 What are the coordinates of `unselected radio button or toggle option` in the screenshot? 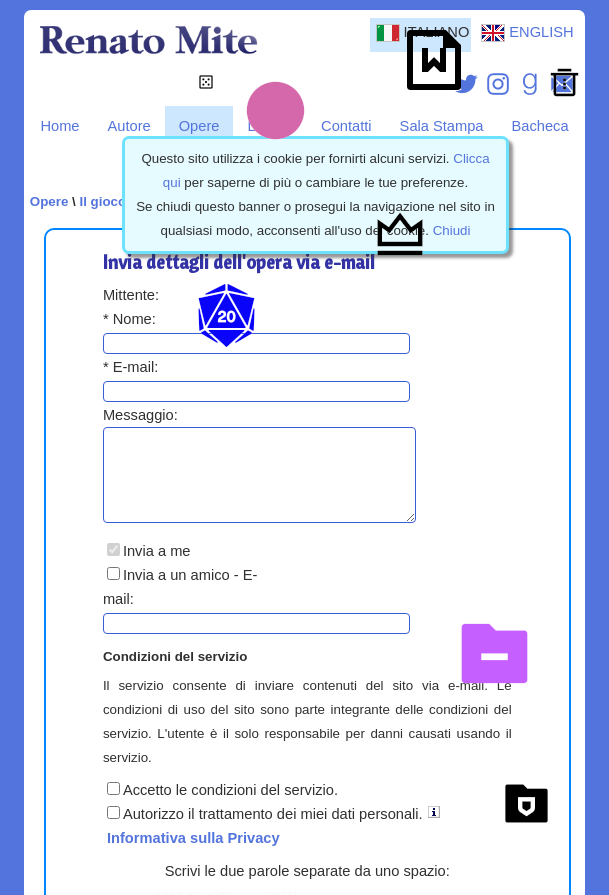 It's located at (275, 110).